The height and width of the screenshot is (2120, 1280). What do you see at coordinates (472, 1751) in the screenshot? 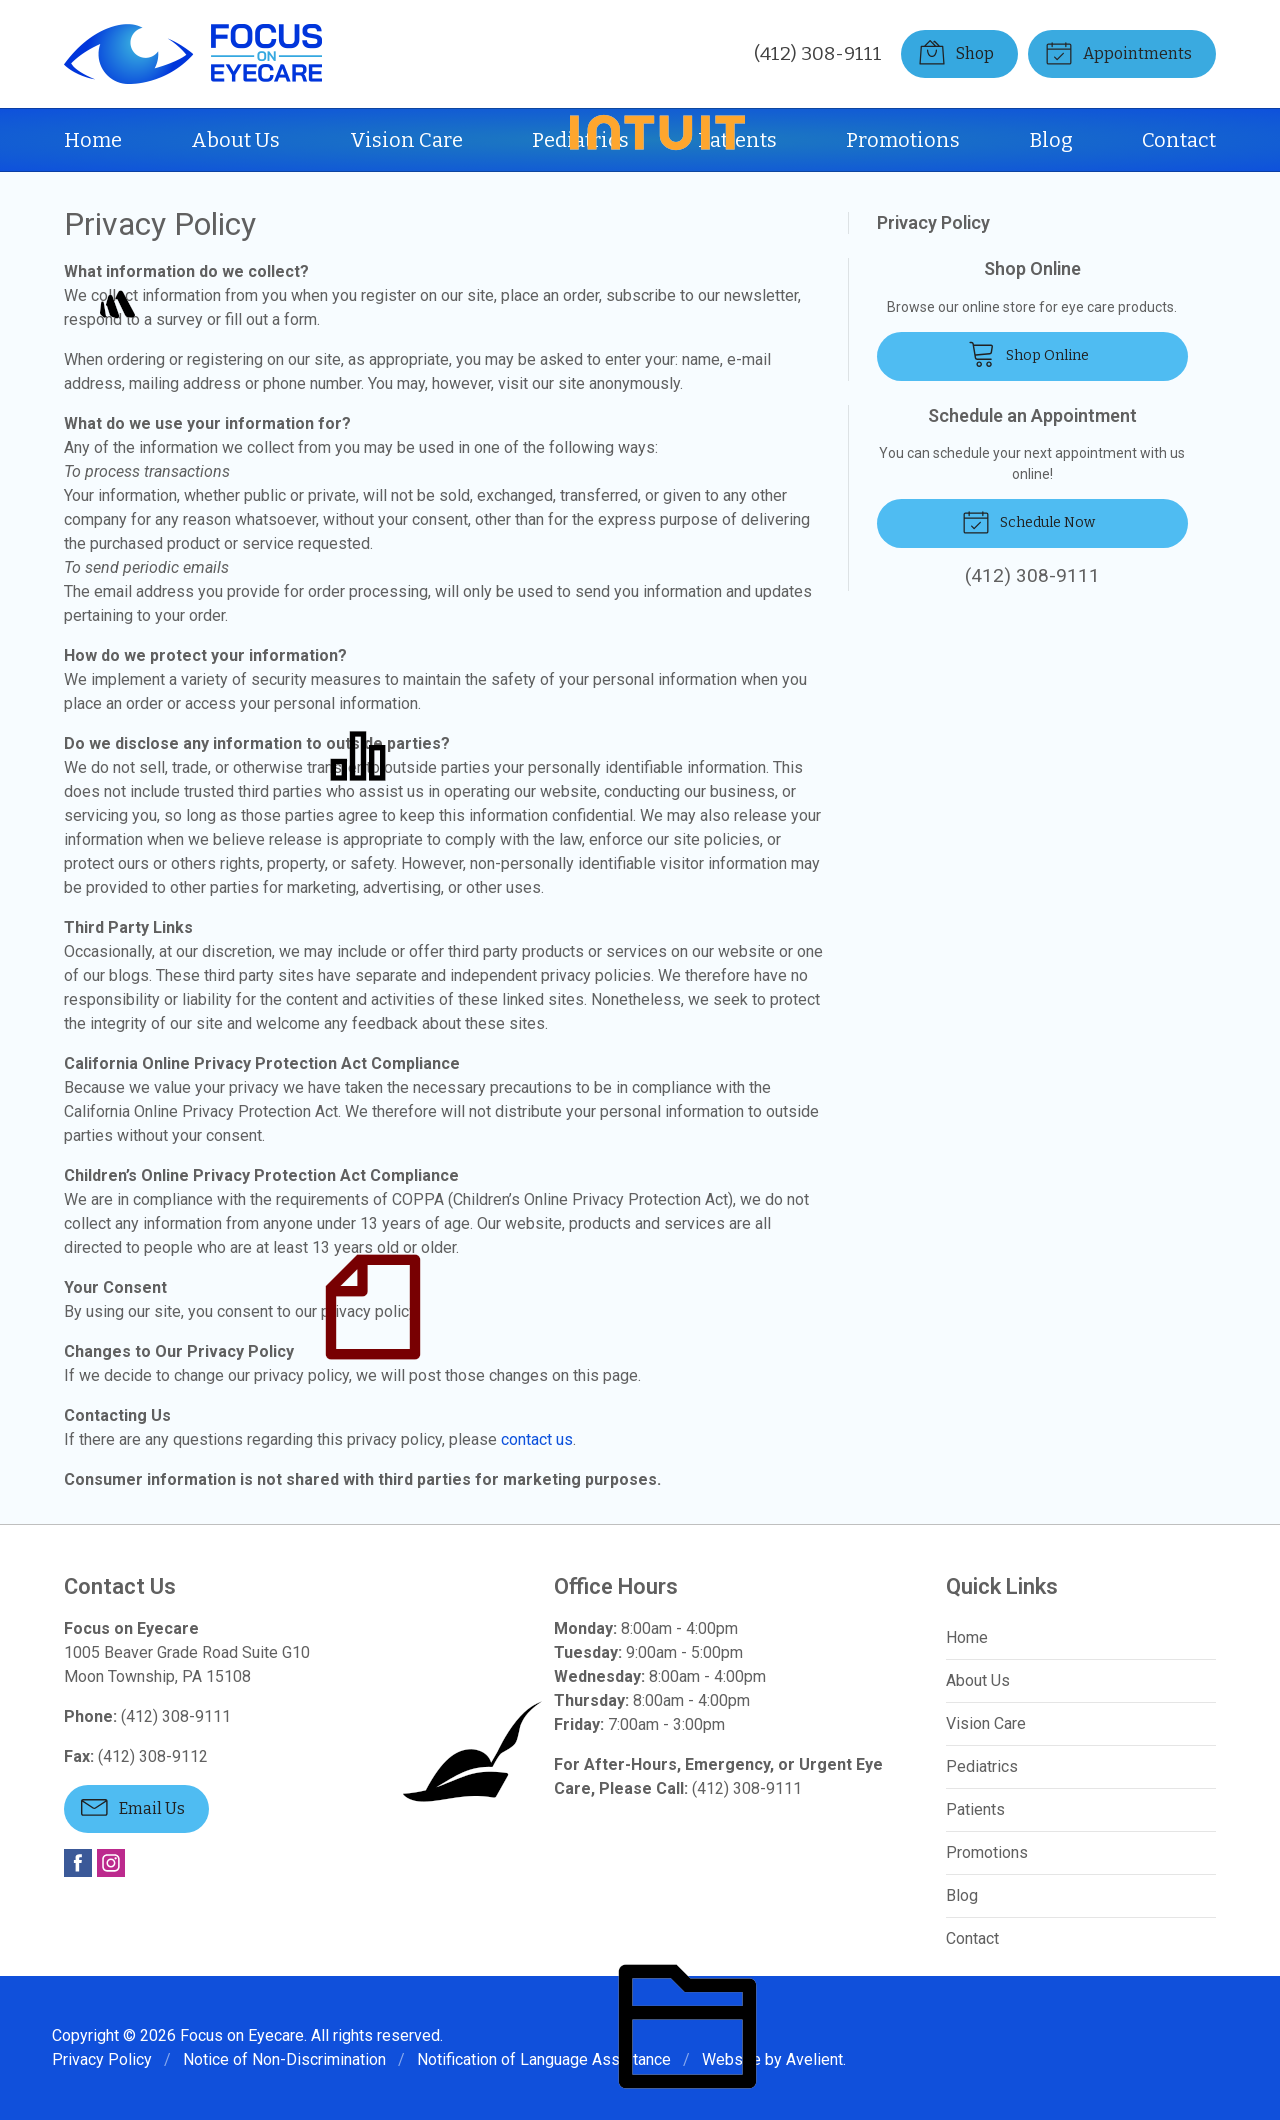
I see `pied piper brand logo` at bounding box center [472, 1751].